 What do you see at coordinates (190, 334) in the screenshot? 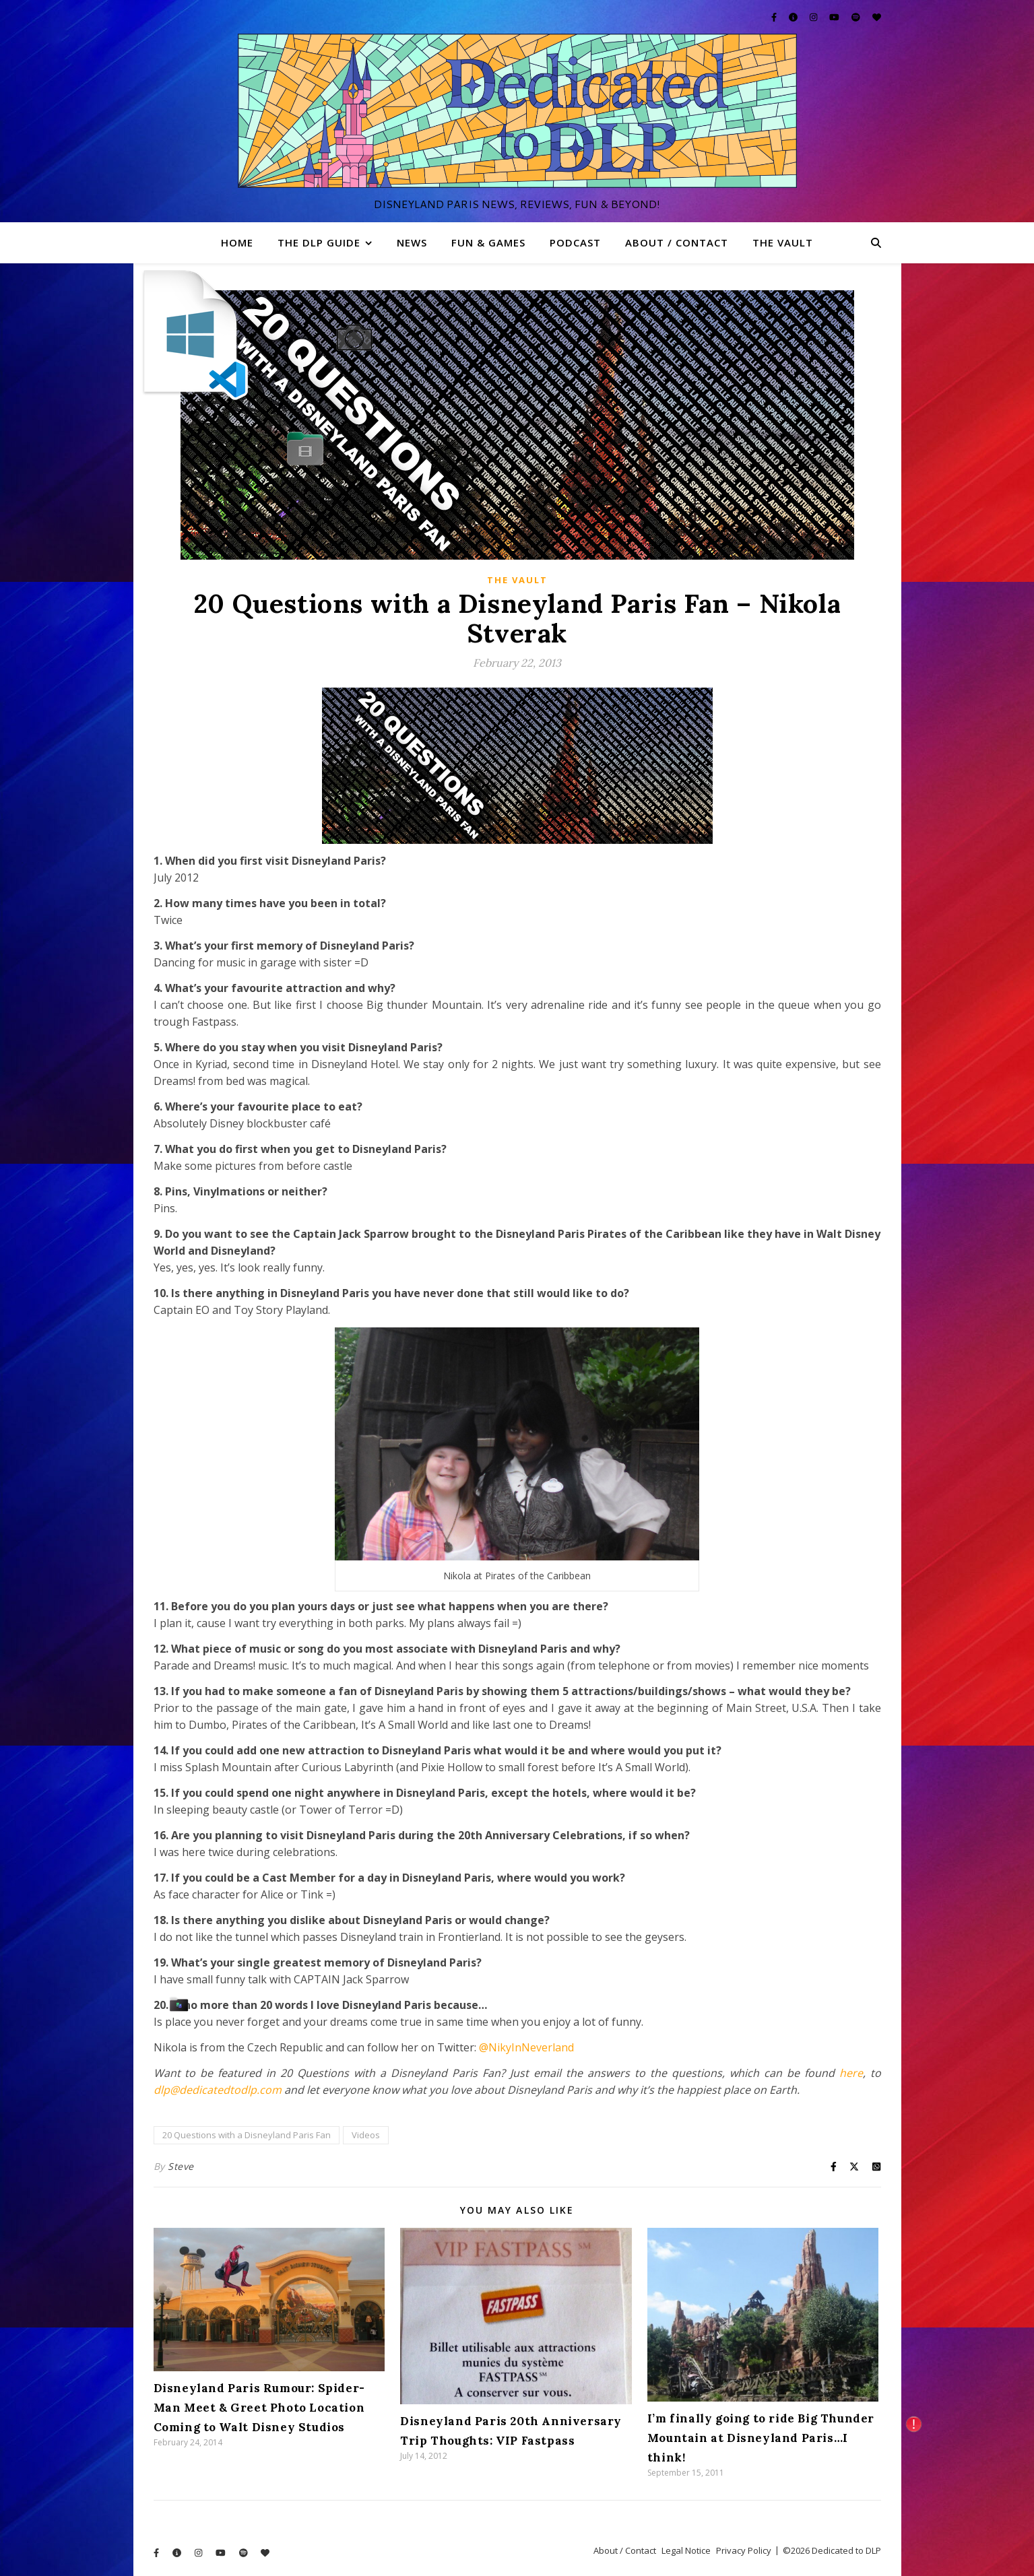
I see `open a batch file in Visual Studio Code` at bounding box center [190, 334].